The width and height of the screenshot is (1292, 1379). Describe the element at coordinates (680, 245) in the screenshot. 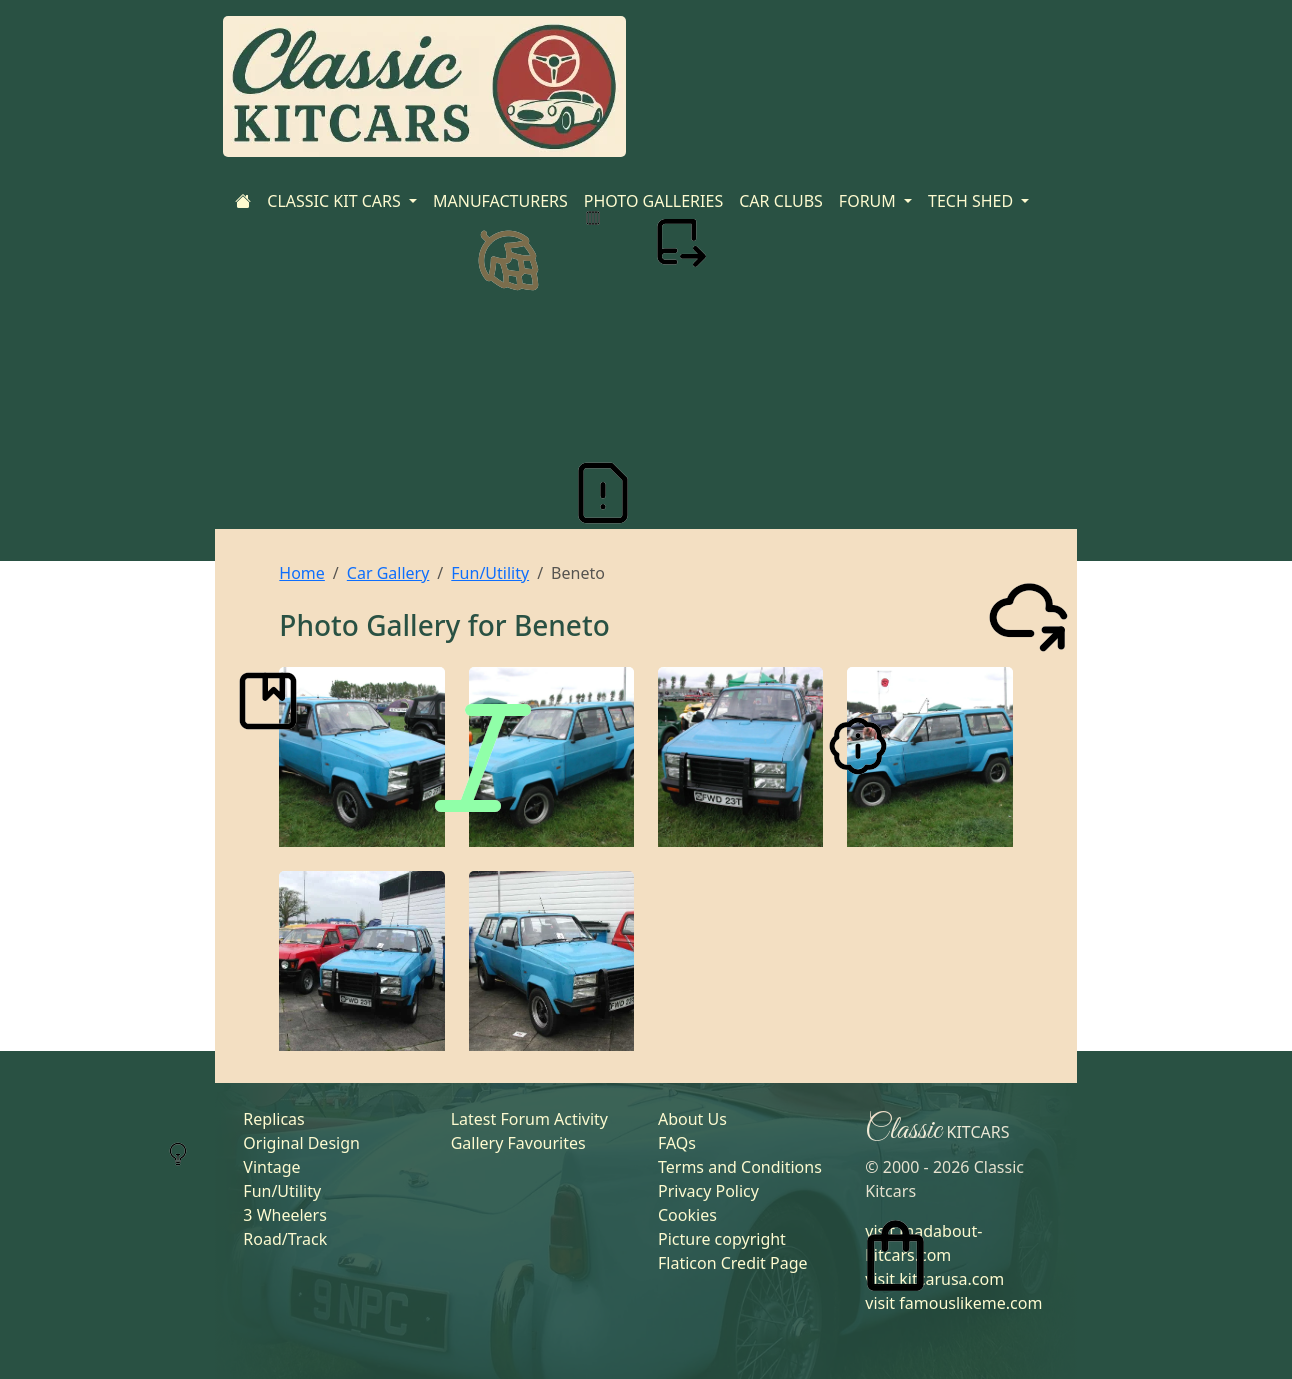

I see `pull changes from a remote repository` at that location.